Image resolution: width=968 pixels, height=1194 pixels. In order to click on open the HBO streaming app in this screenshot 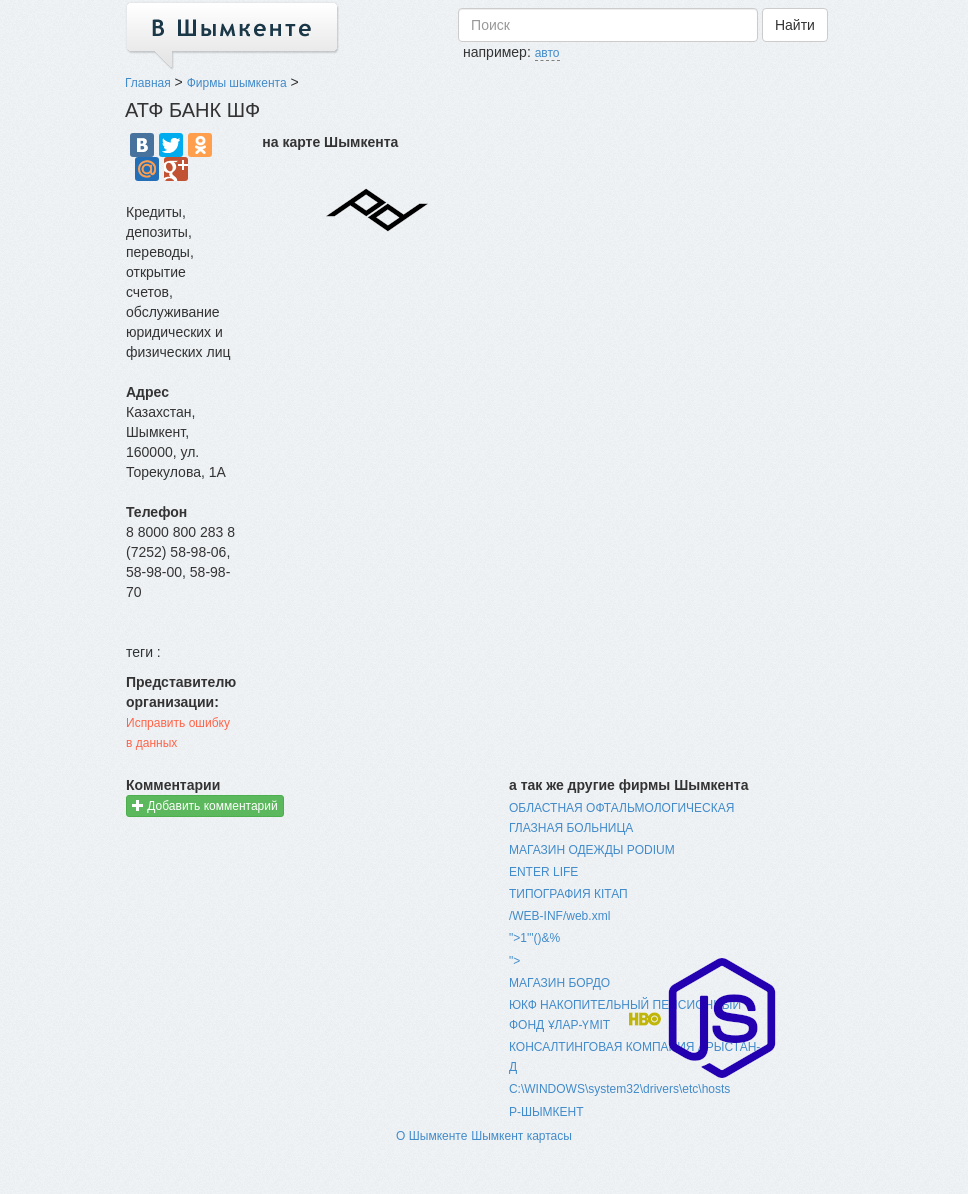, I will do `click(645, 1019)`.